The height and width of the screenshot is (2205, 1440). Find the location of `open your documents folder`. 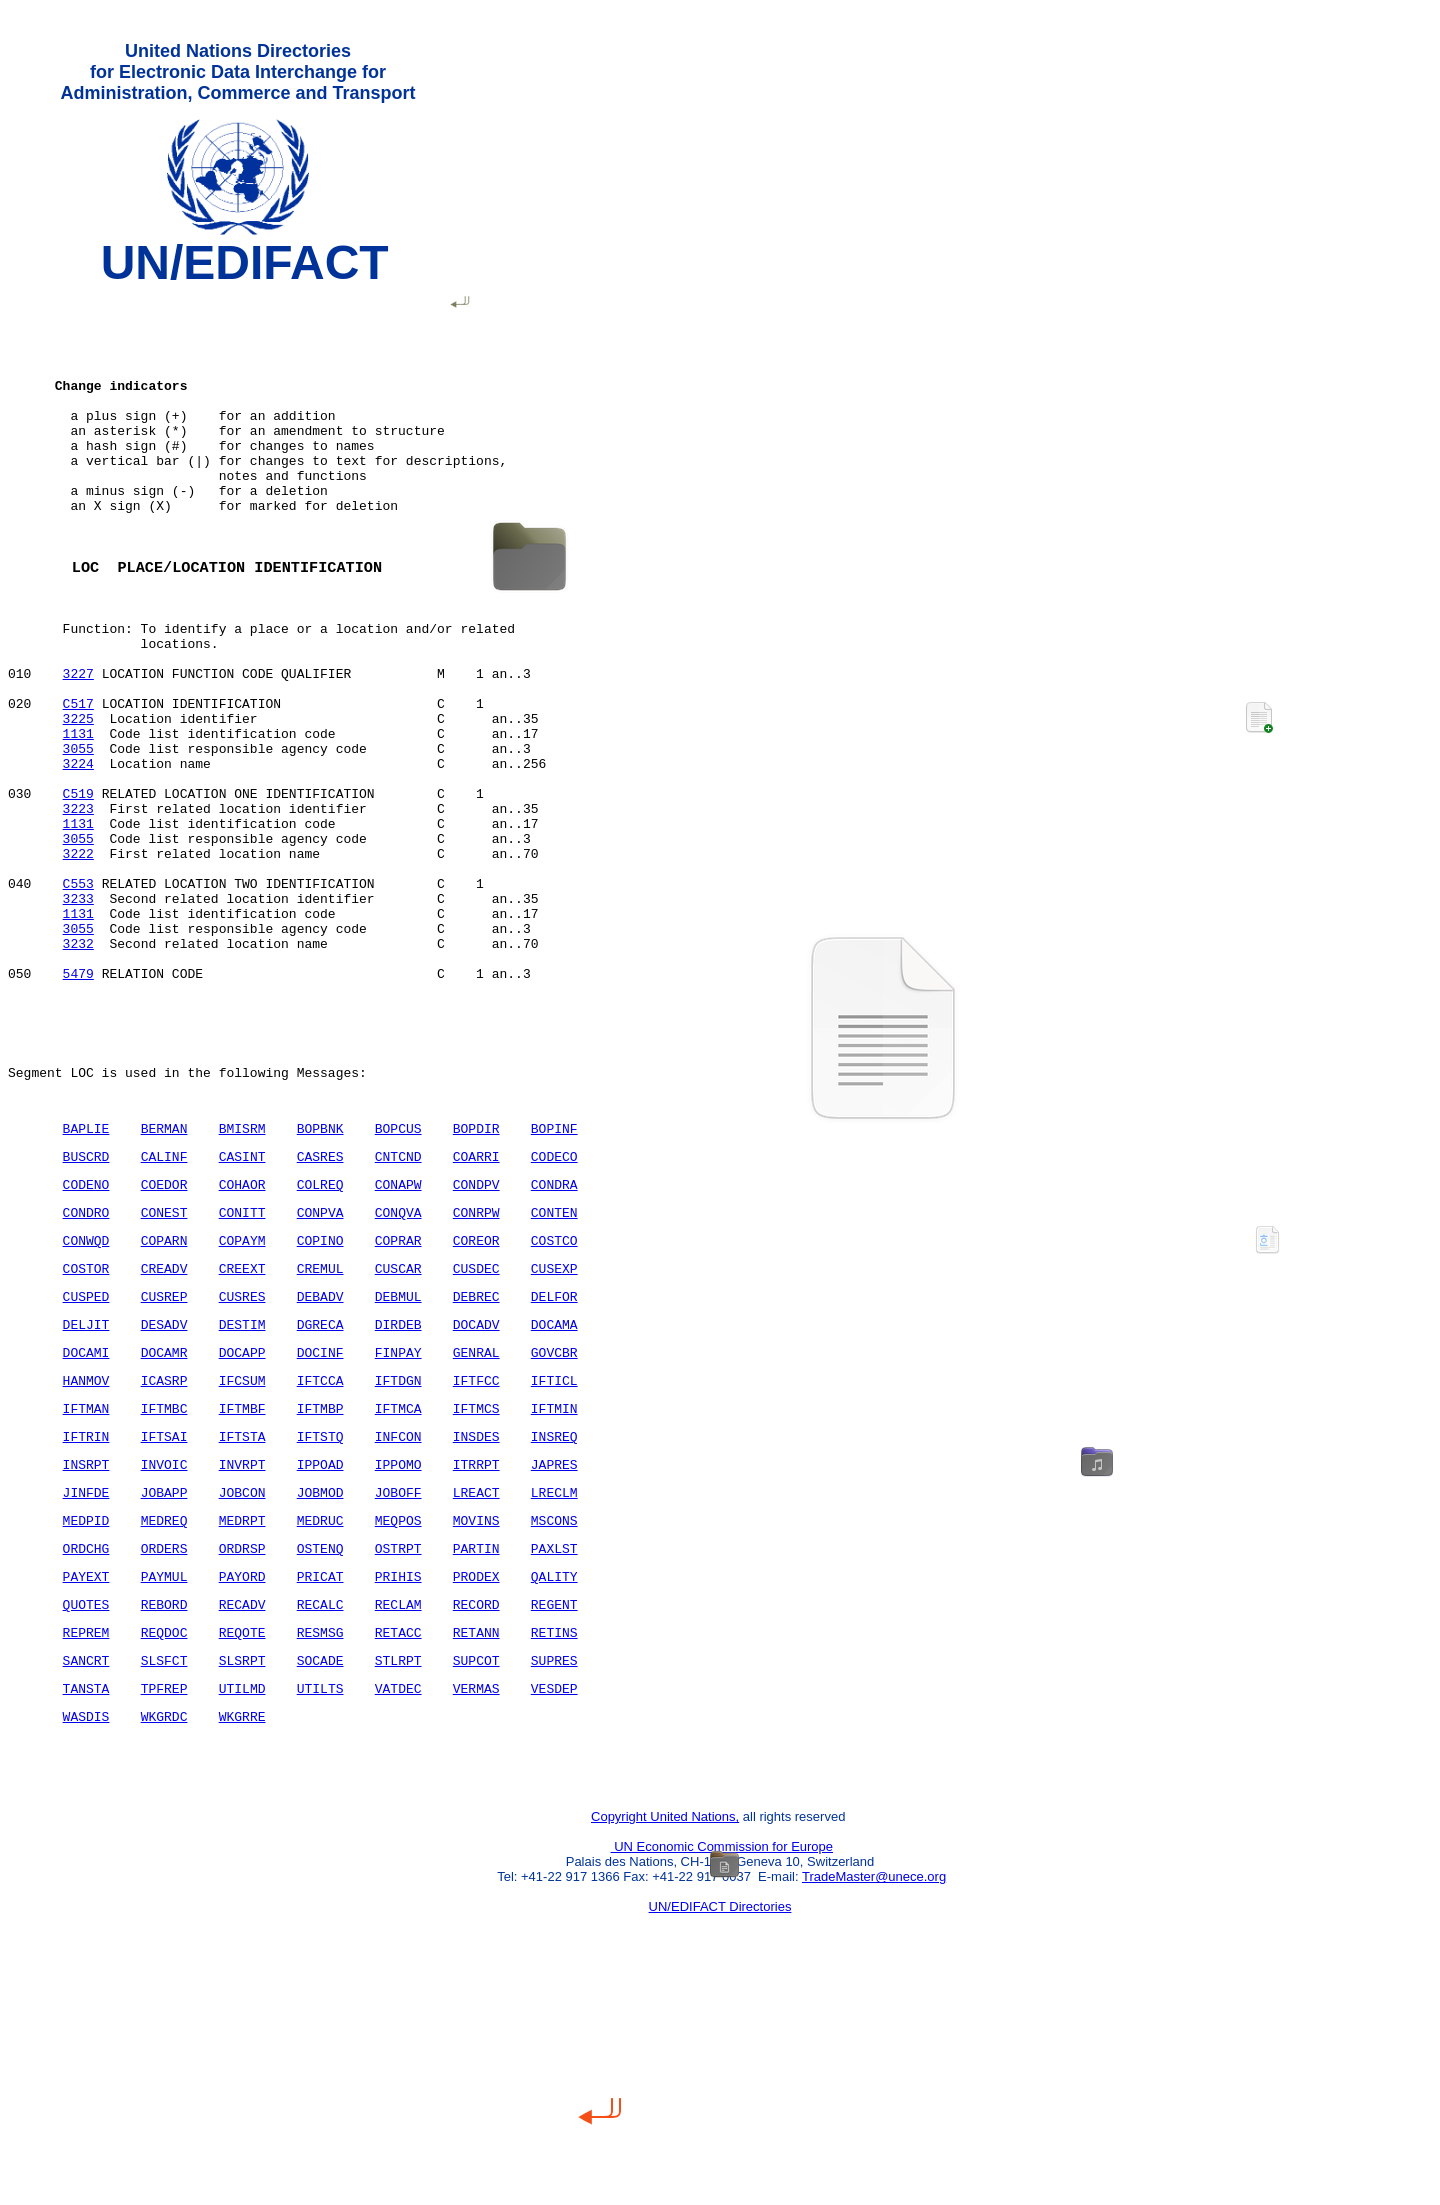

open your documents folder is located at coordinates (724, 1863).